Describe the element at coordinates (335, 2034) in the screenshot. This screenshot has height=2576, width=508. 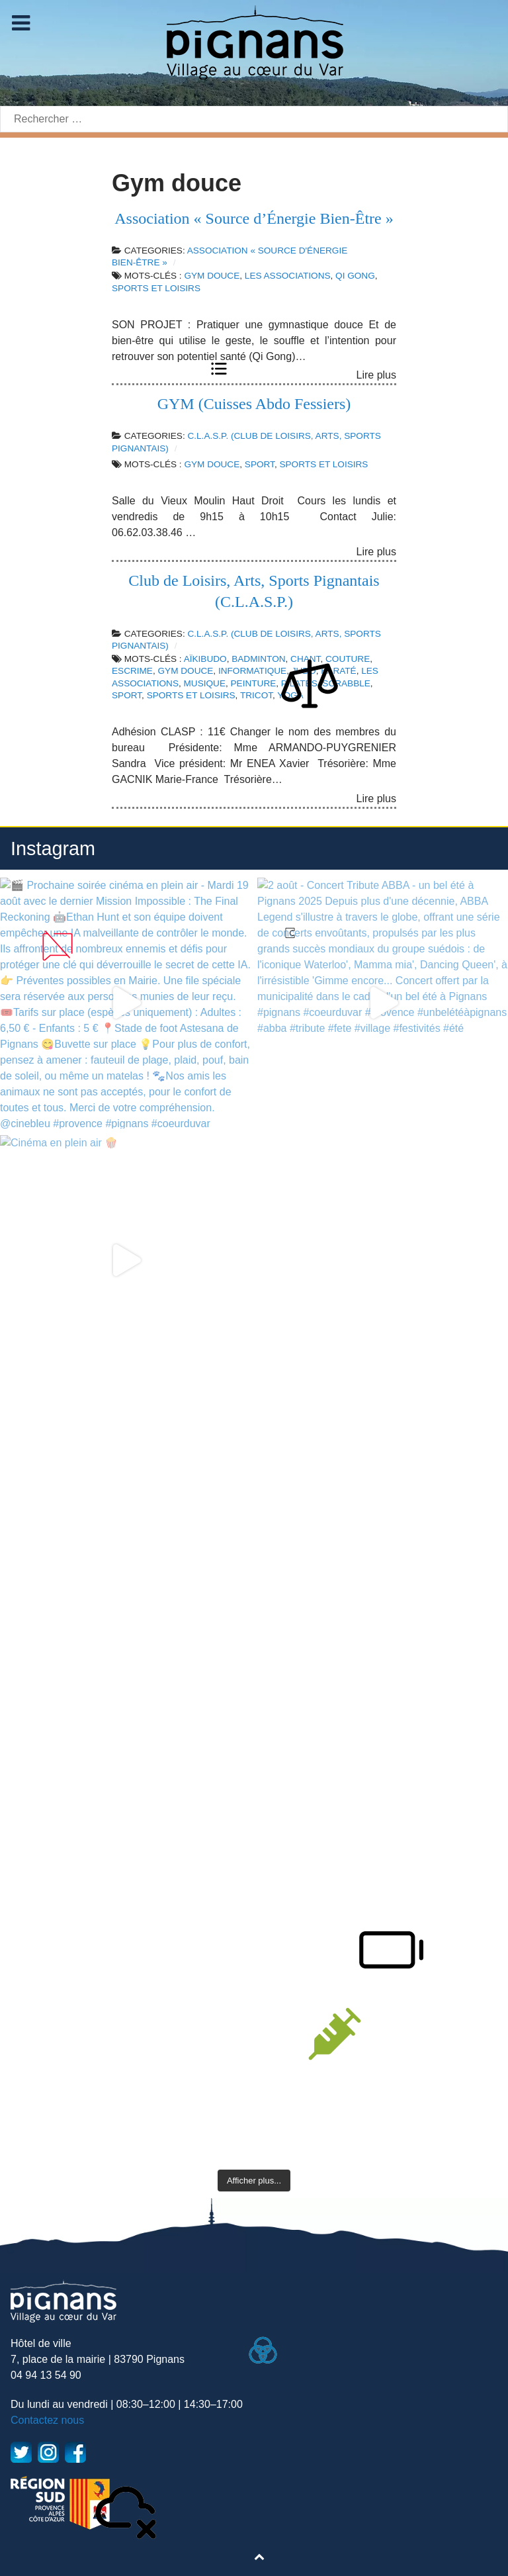
I see `access vaccination or medical records` at that location.